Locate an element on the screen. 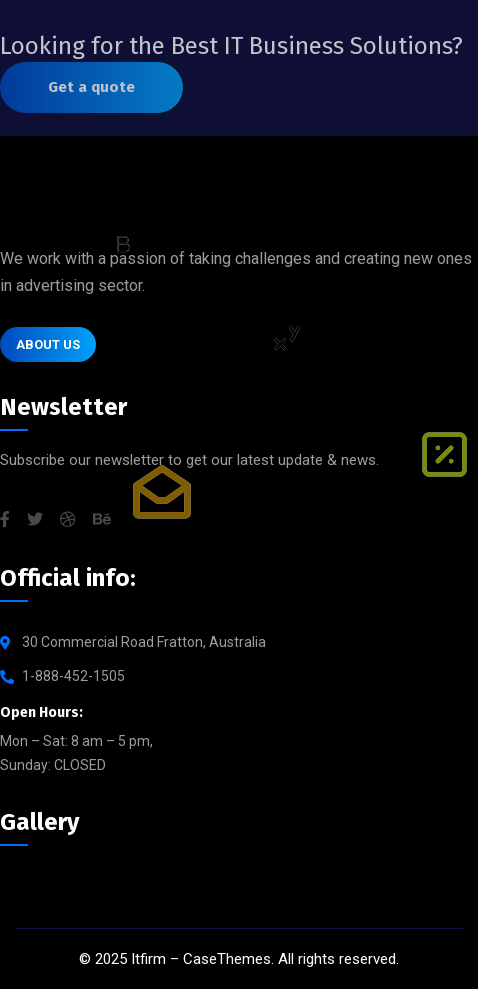  view or apply a discount is located at coordinates (444, 454).